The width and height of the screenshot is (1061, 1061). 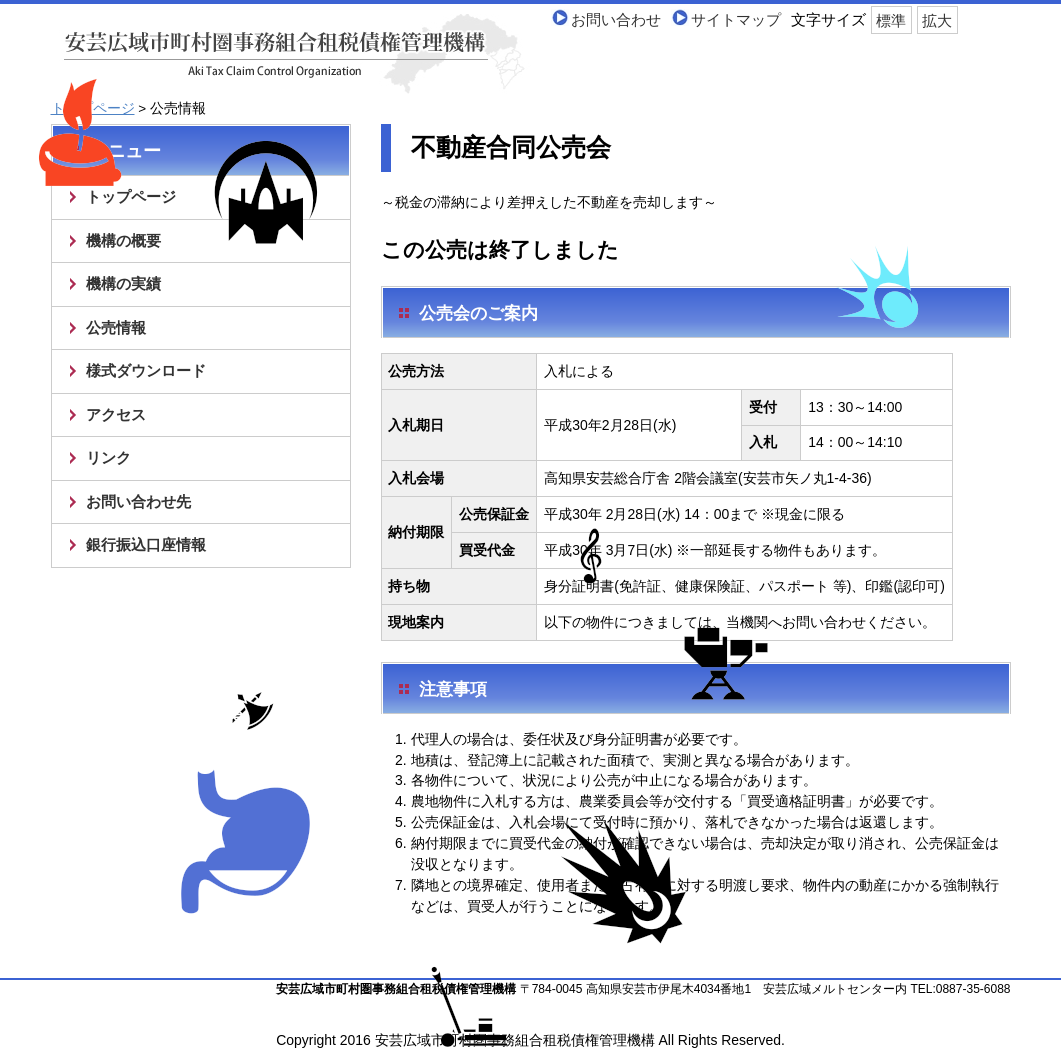 What do you see at coordinates (591, 556) in the screenshot?
I see `access music or audio settings` at bounding box center [591, 556].